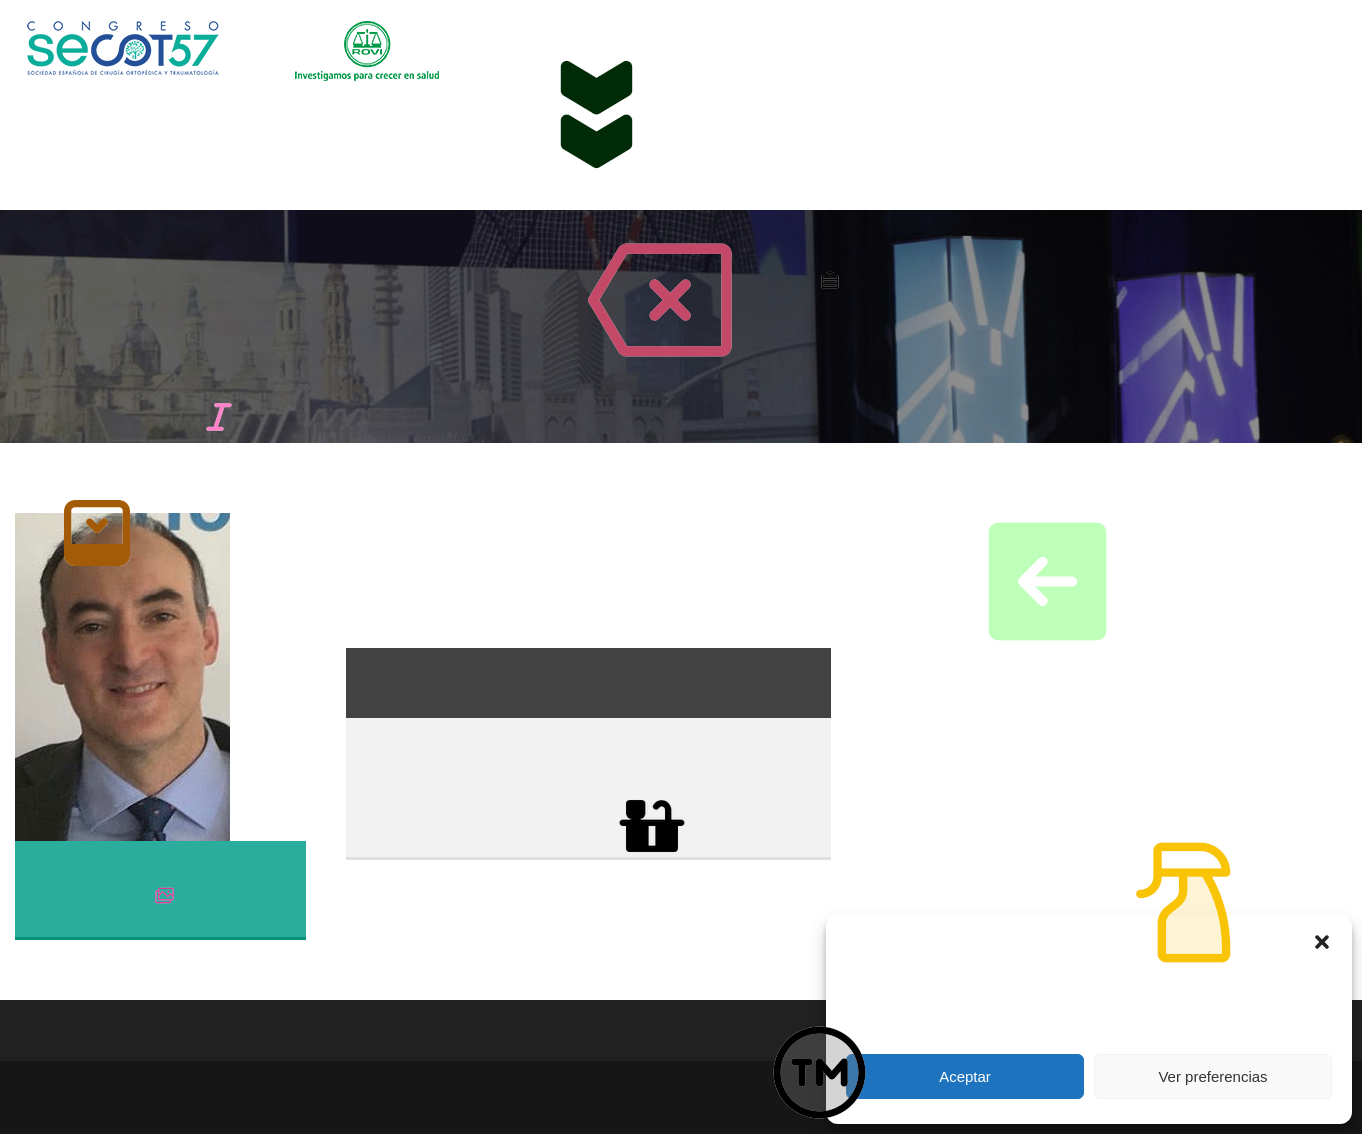  I want to click on browse kitchen countertop options, so click(652, 826).